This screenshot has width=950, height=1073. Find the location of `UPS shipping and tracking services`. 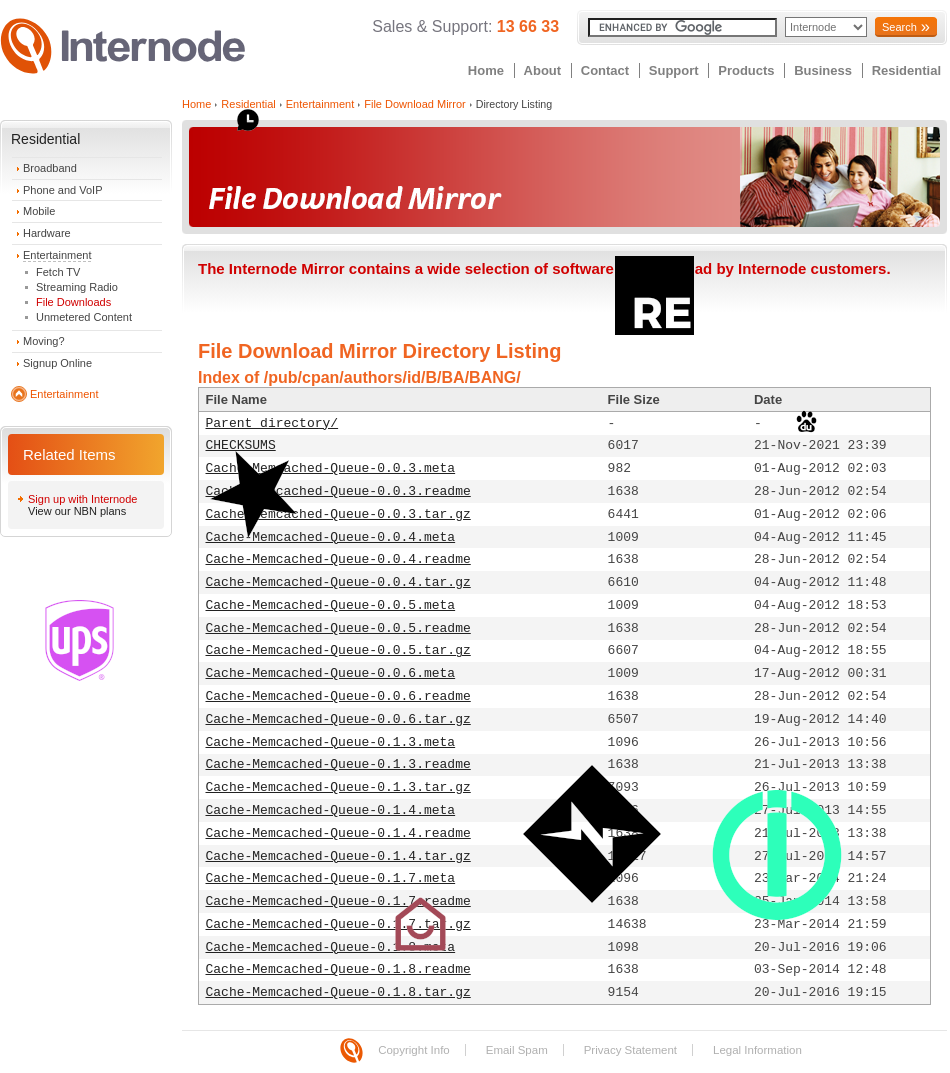

UPS shipping and tracking services is located at coordinates (79, 640).